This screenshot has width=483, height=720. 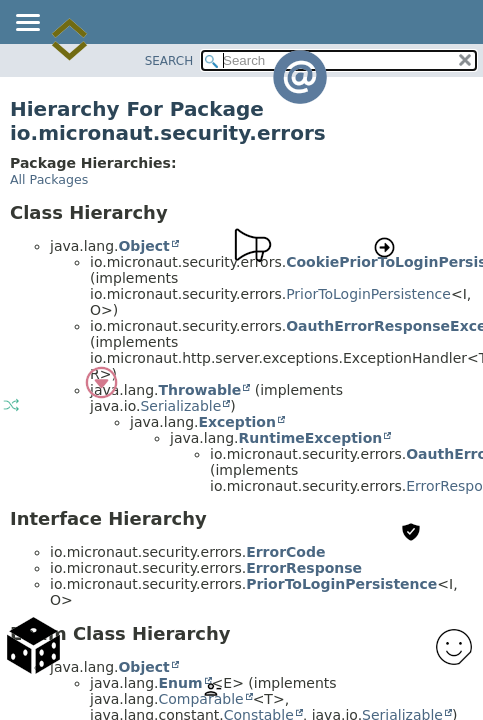 What do you see at coordinates (384, 247) in the screenshot?
I see `go to next item or step` at bounding box center [384, 247].